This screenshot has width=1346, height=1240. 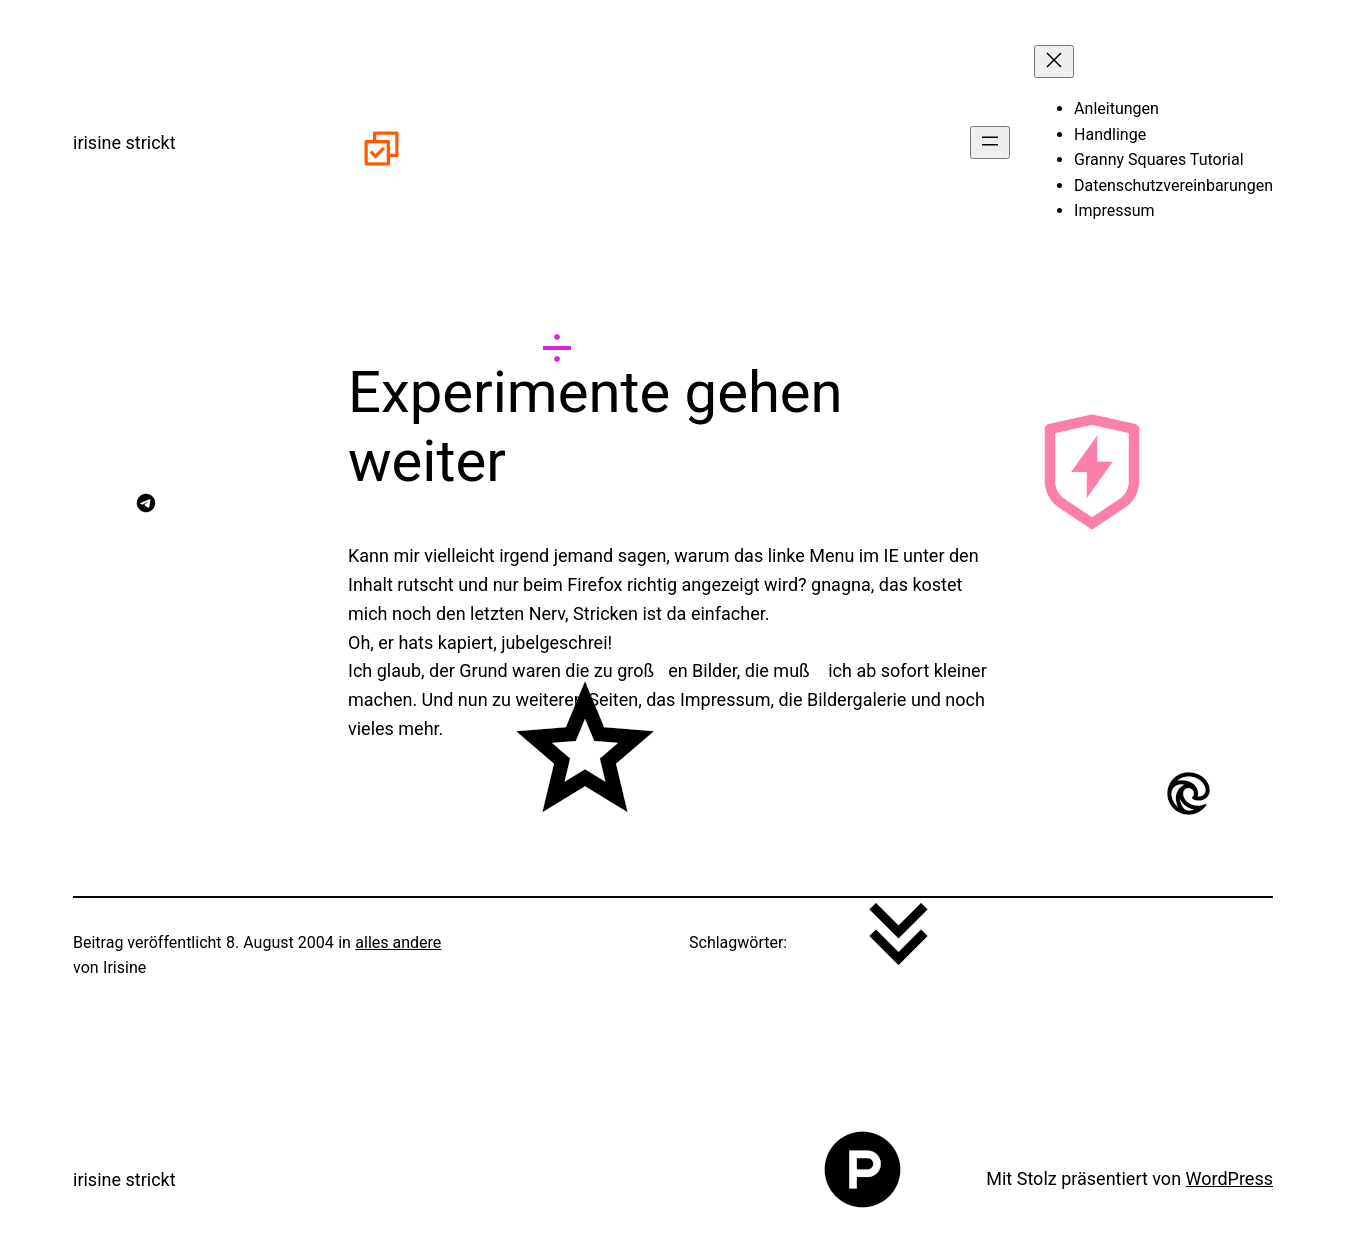 I want to click on open telegram messaging app, so click(x=146, y=503).